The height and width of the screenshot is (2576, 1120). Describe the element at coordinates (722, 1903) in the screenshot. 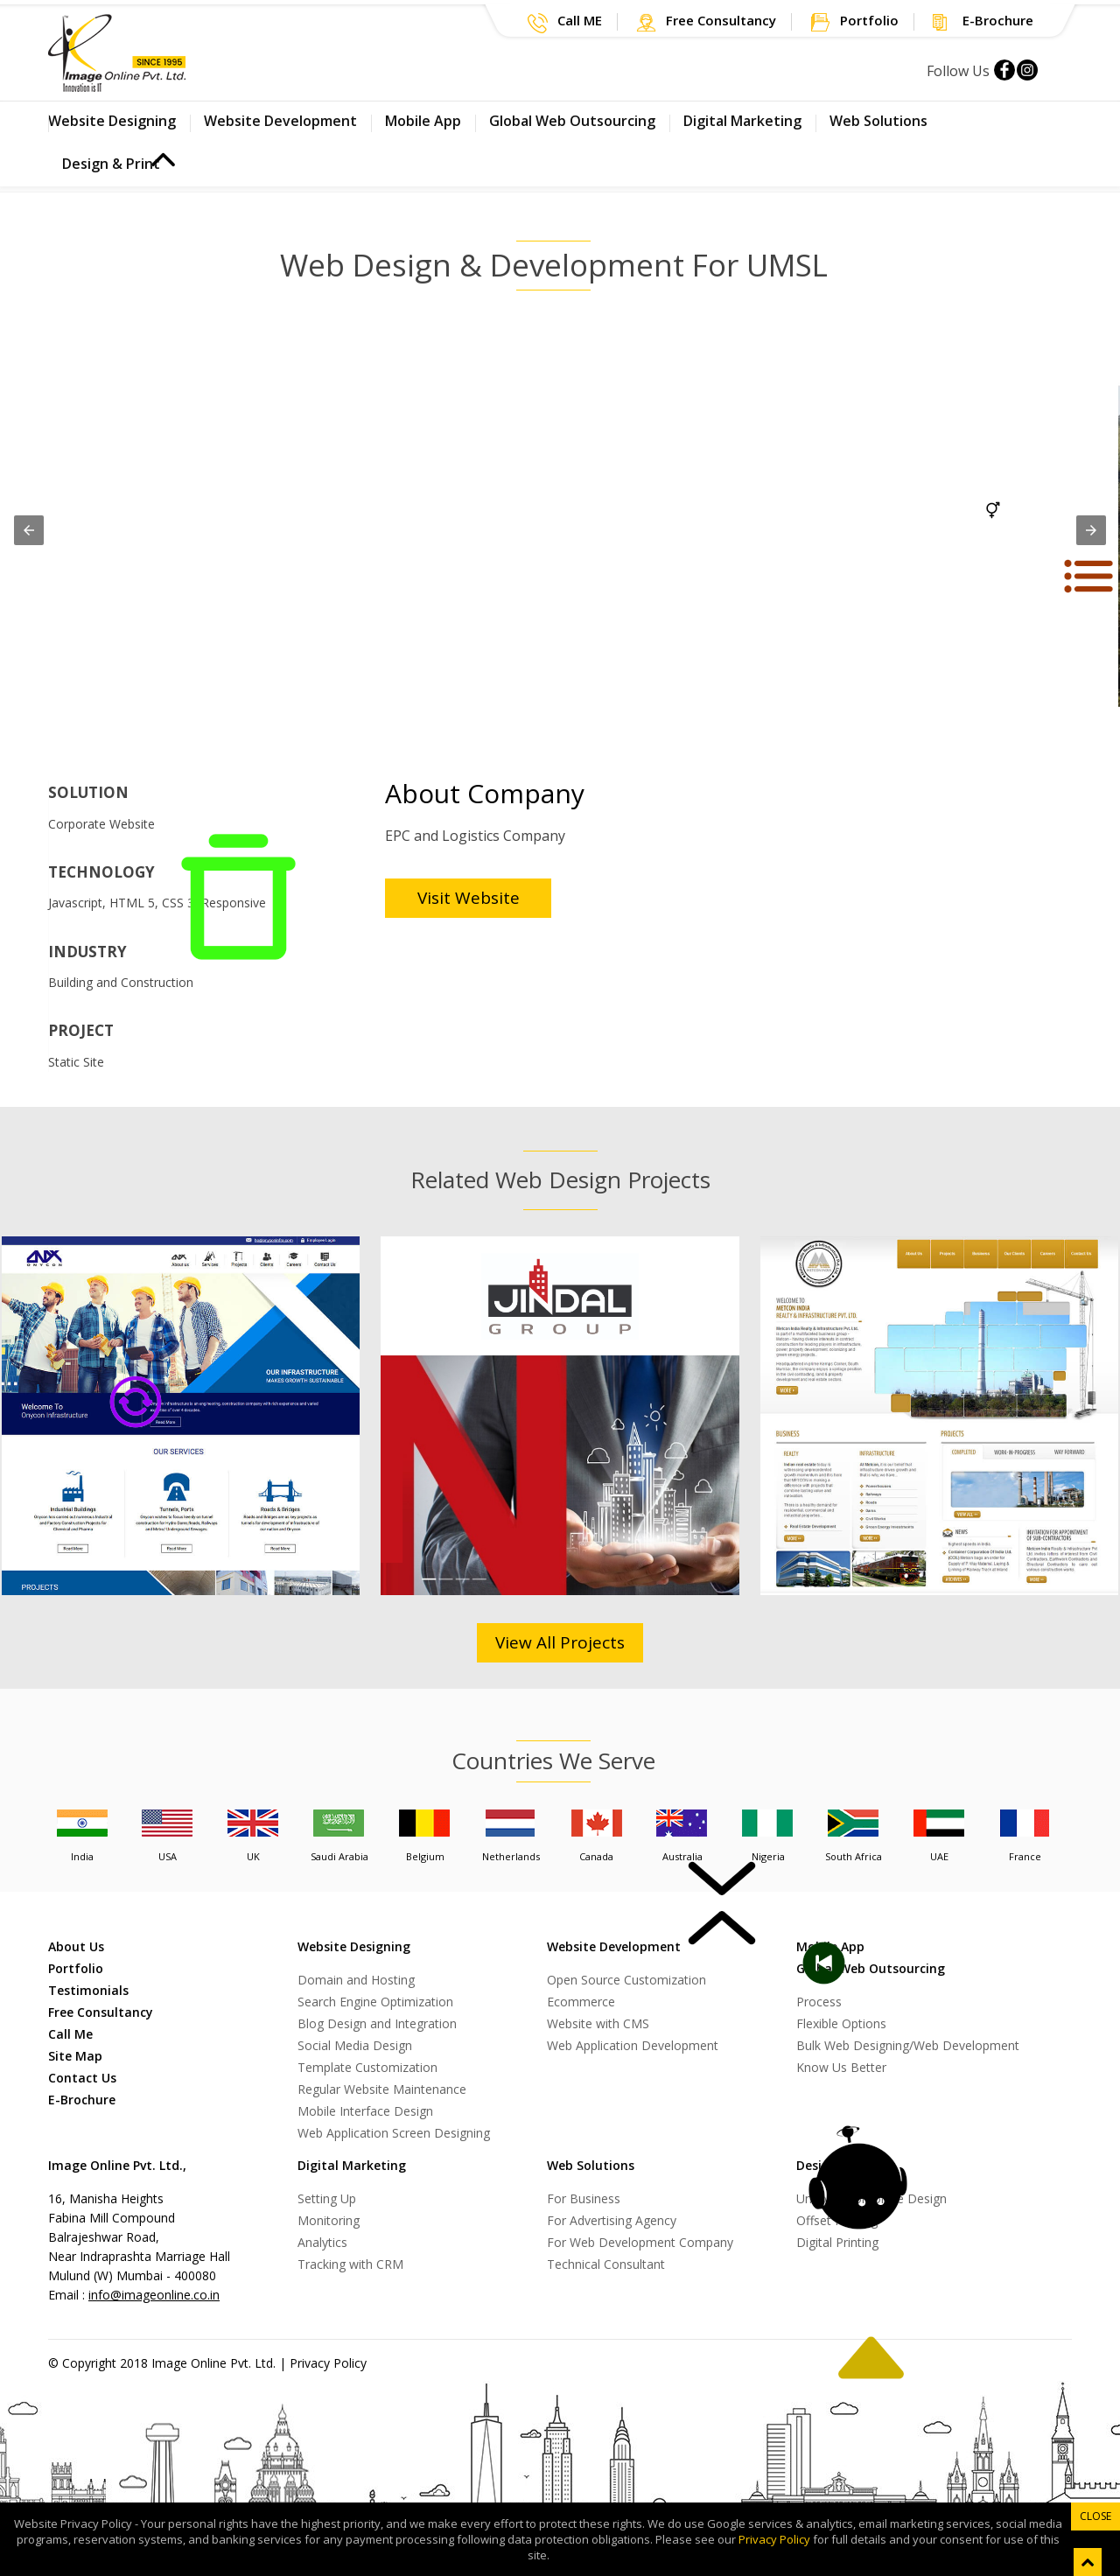

I see `collapse or minimize an expanded section` at that location.